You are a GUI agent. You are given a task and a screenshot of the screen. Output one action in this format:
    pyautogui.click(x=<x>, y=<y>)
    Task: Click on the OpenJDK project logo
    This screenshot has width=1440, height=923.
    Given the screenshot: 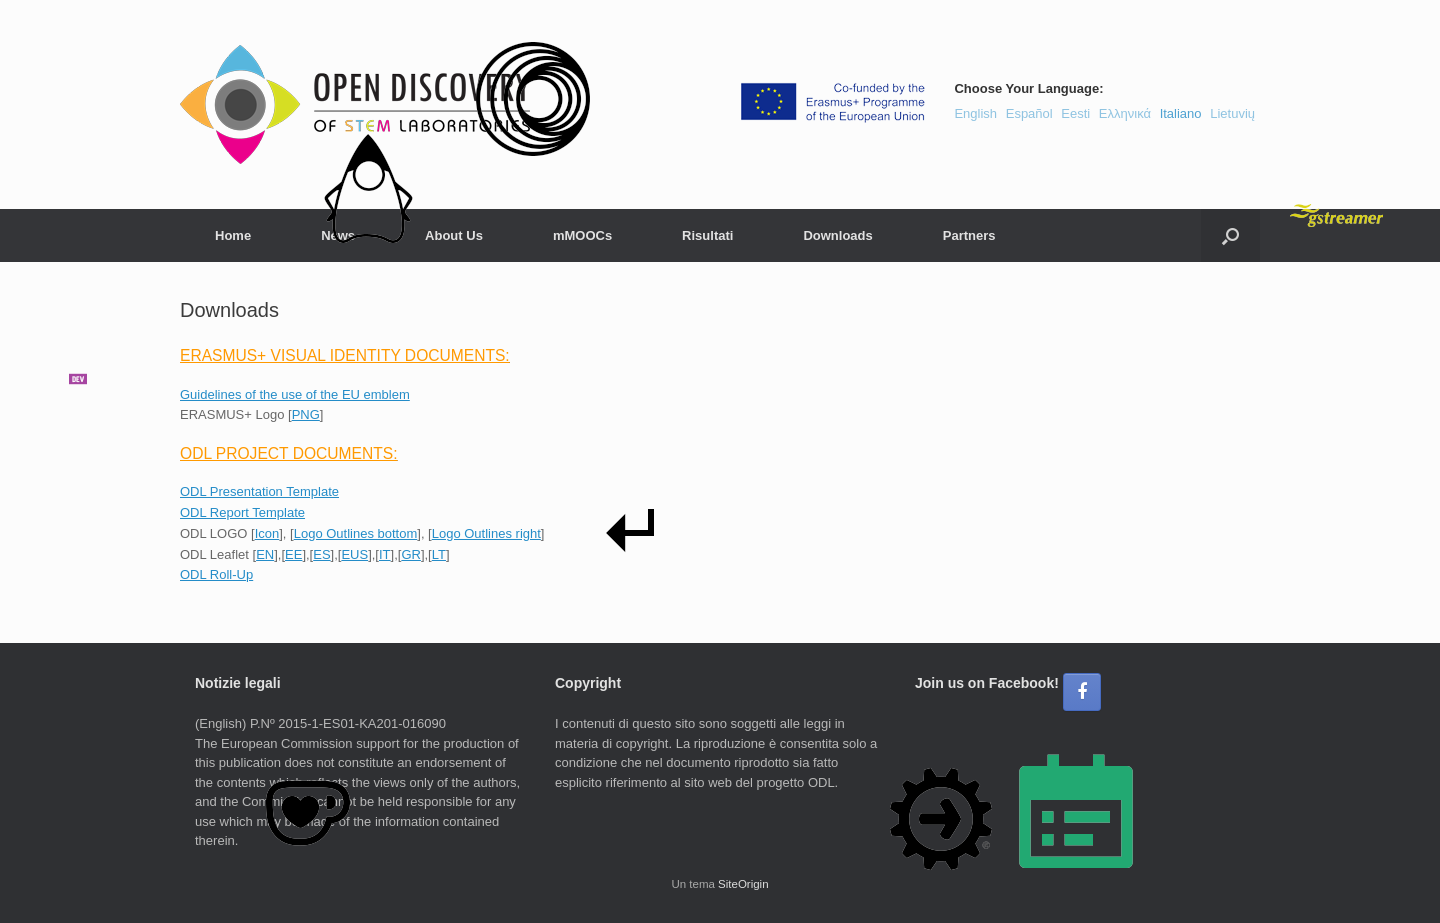 What is the action you would take?
    pyautogui.click(x=368, y=188)
    